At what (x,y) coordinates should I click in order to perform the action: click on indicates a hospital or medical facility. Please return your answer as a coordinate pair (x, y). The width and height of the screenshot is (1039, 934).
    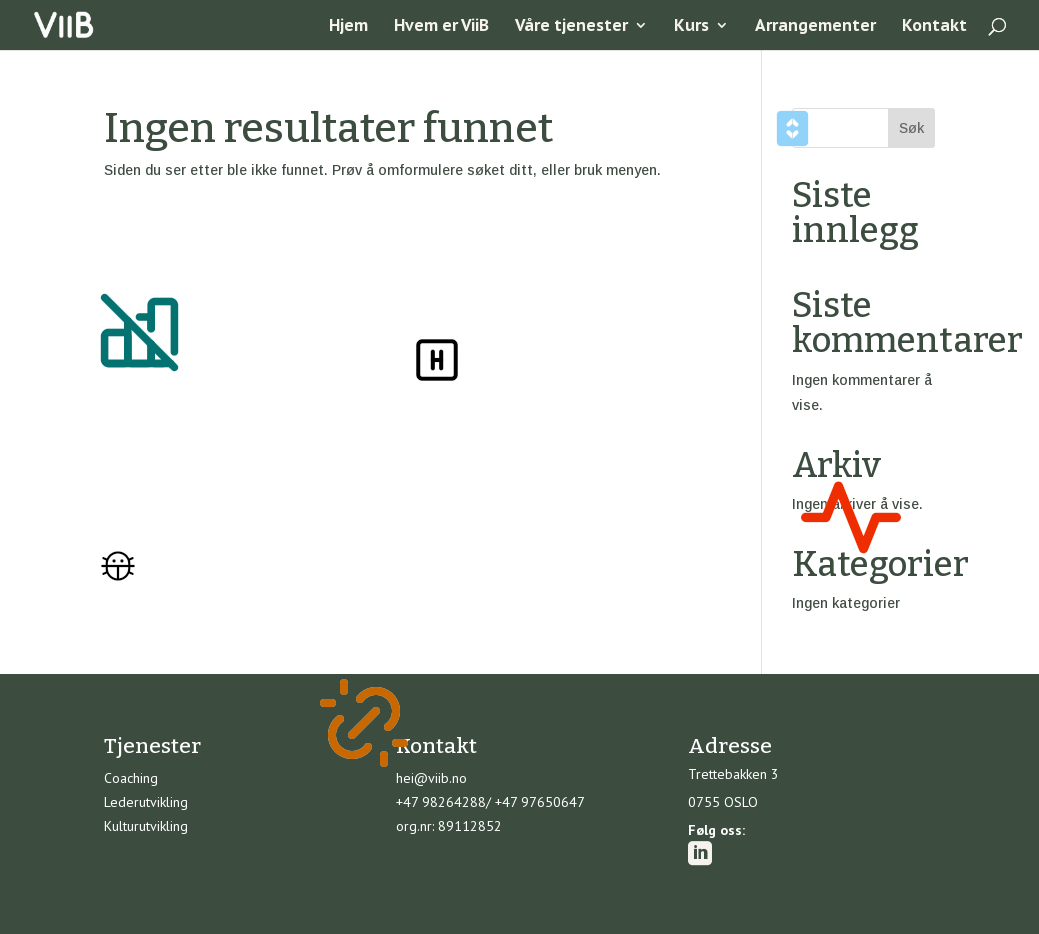
    Looking at the image, I should click on (437, 360).